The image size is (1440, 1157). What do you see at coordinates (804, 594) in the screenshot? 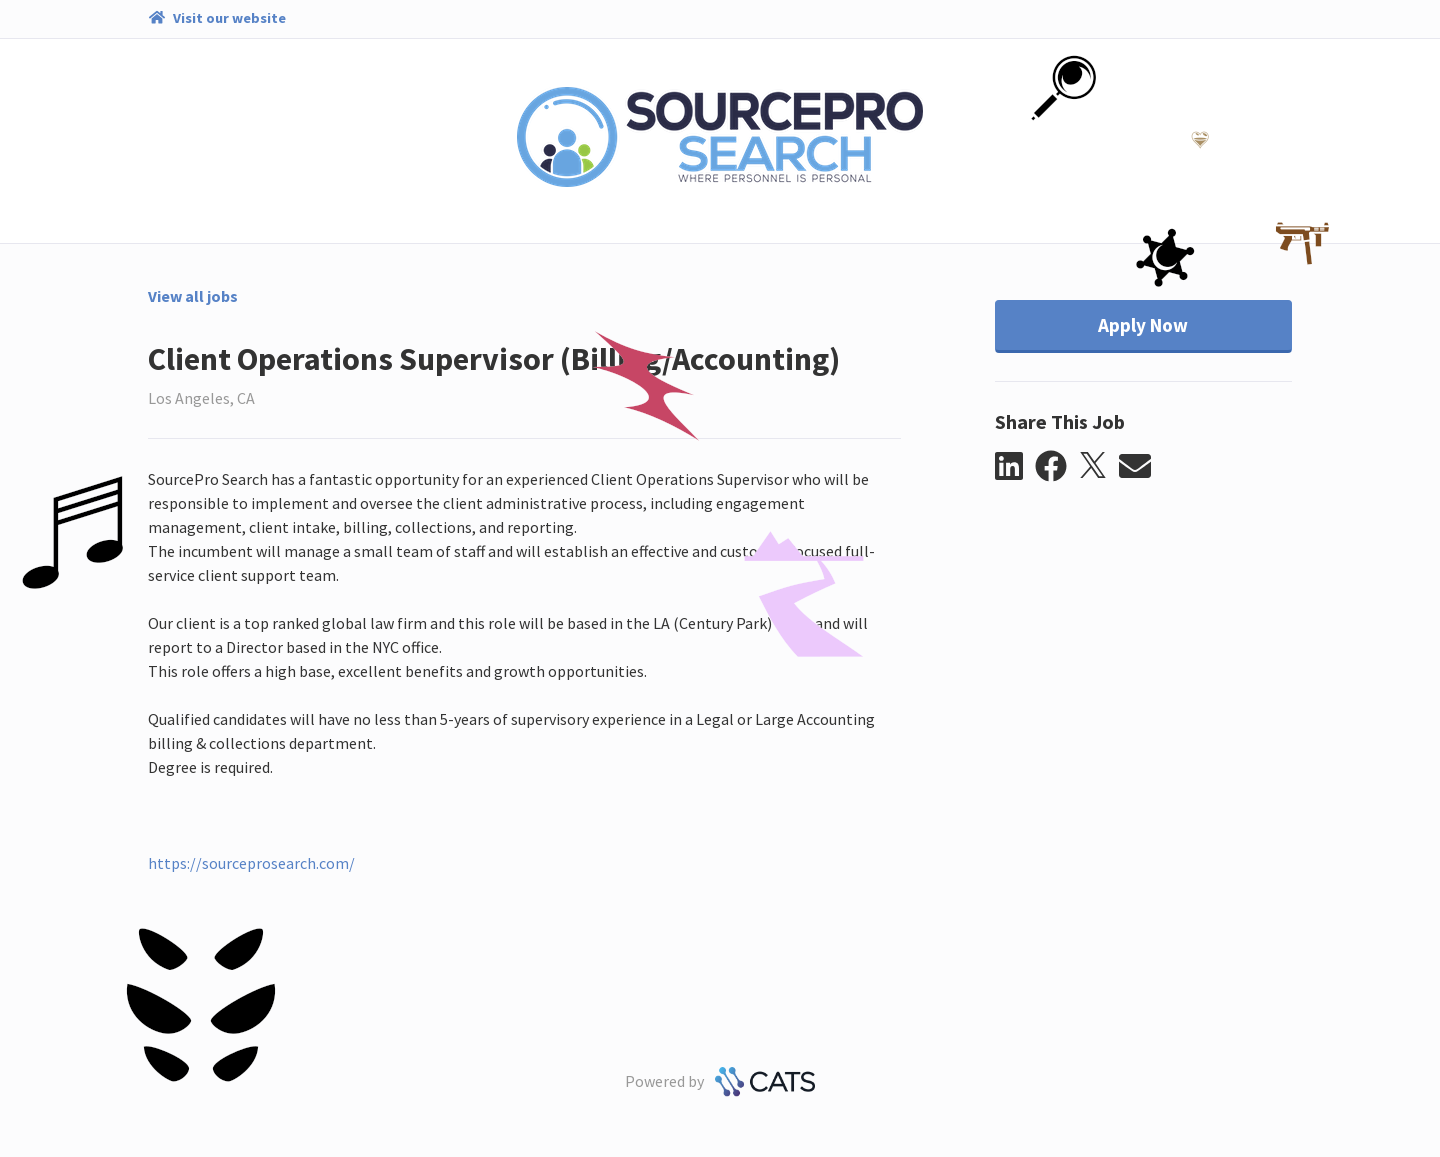
I see `start a road trip or journey mode` at bounding box center [804, 594].